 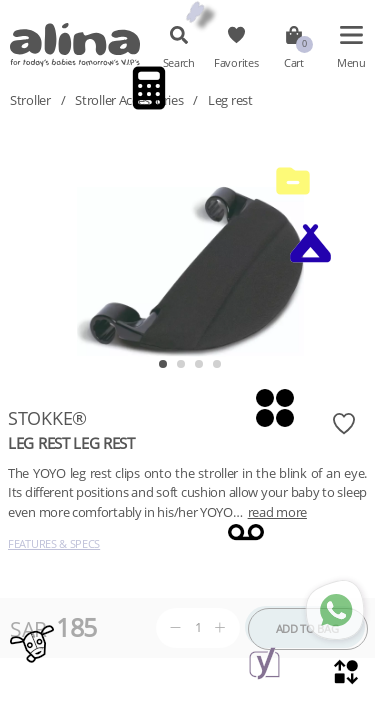 What do you see at coordinates (32, 644) in the screenshot?
I see `visit tindie marketplace` at bounding box center [32, 644].